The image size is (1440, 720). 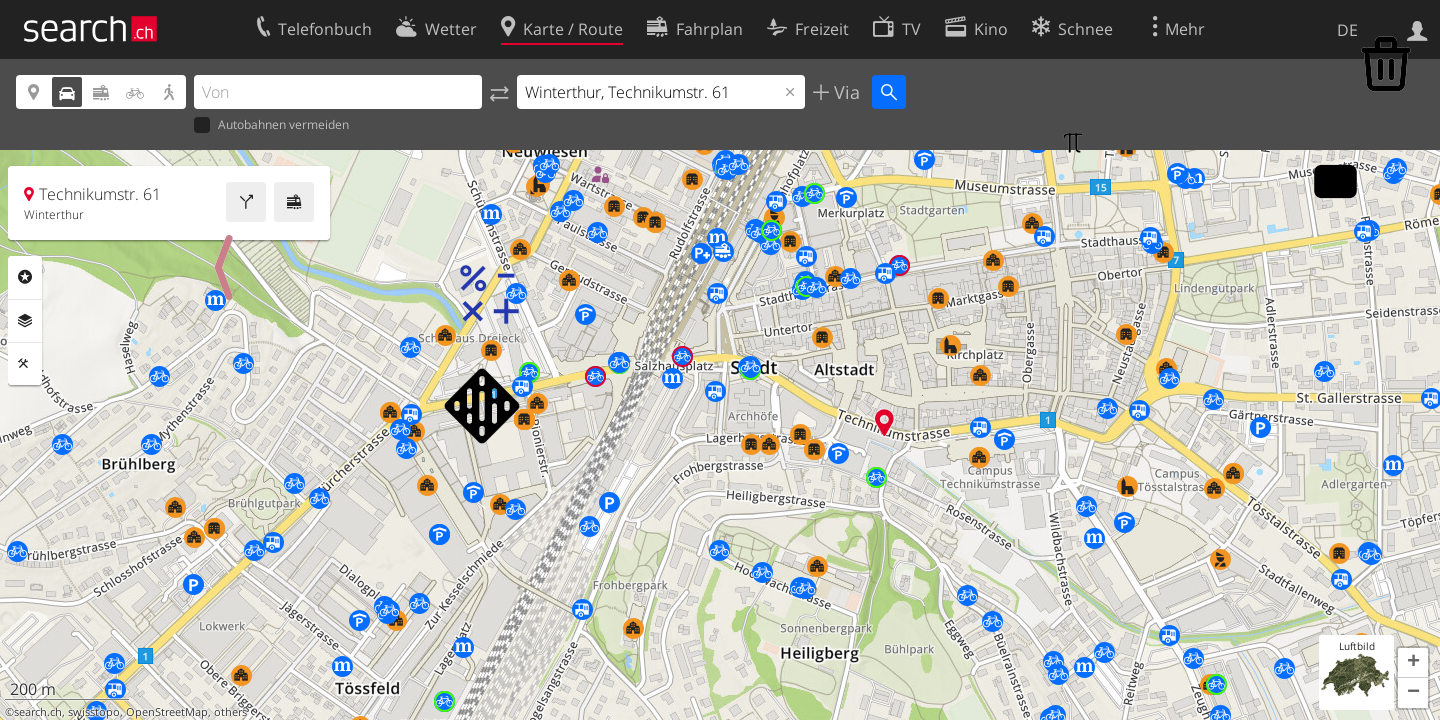 What do you see at coordinates (225, 267) in the screenshot?
I see `navigate to the previous item or page` at bounding box center [225, 267].